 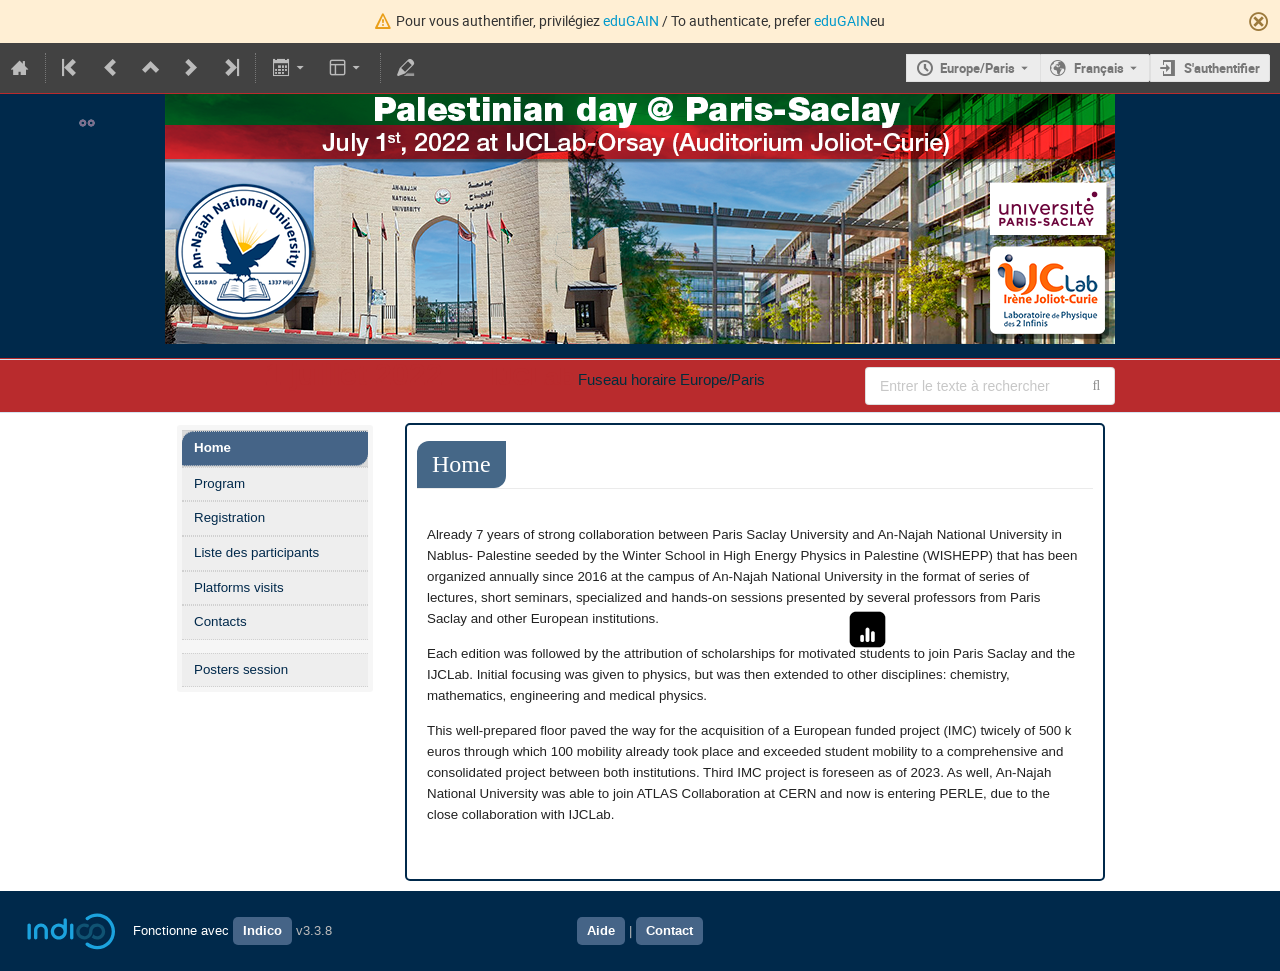 I want to click on align content to bottom center of container, so click(x=867, y=629).